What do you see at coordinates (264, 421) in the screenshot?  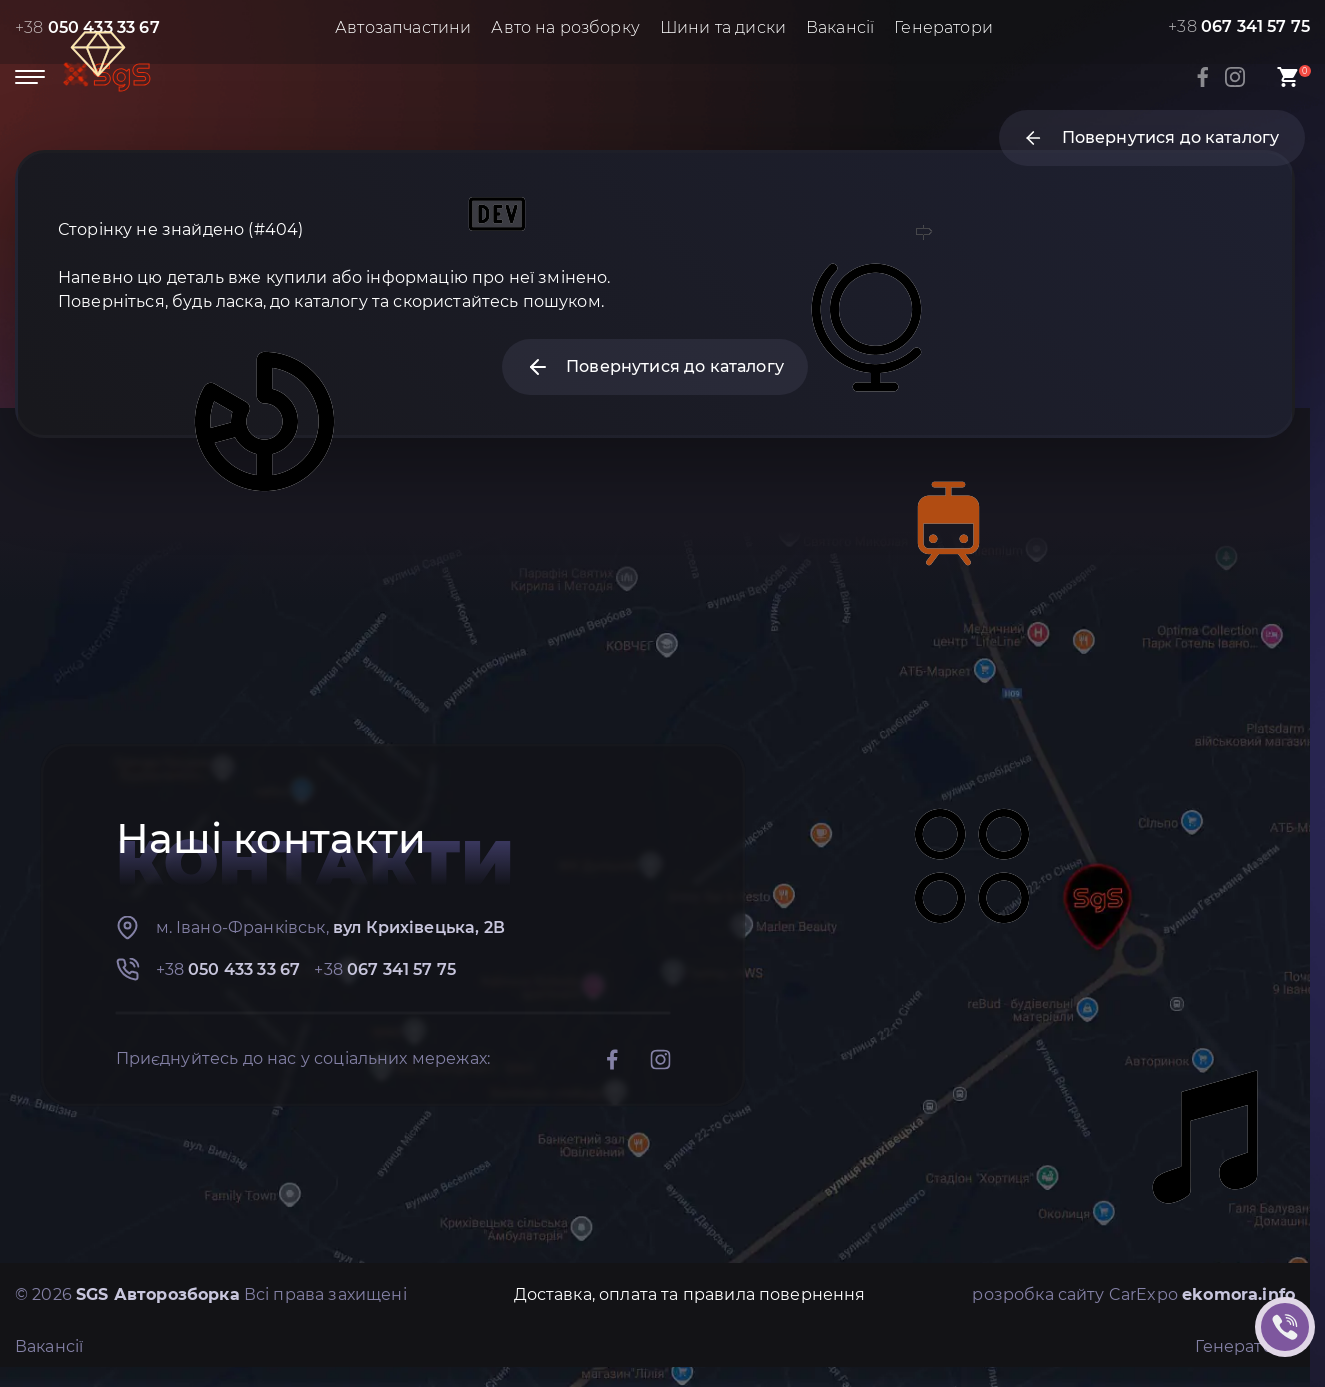 I see `view analytics or statistics breakdown` at bounding box center [264, 421].